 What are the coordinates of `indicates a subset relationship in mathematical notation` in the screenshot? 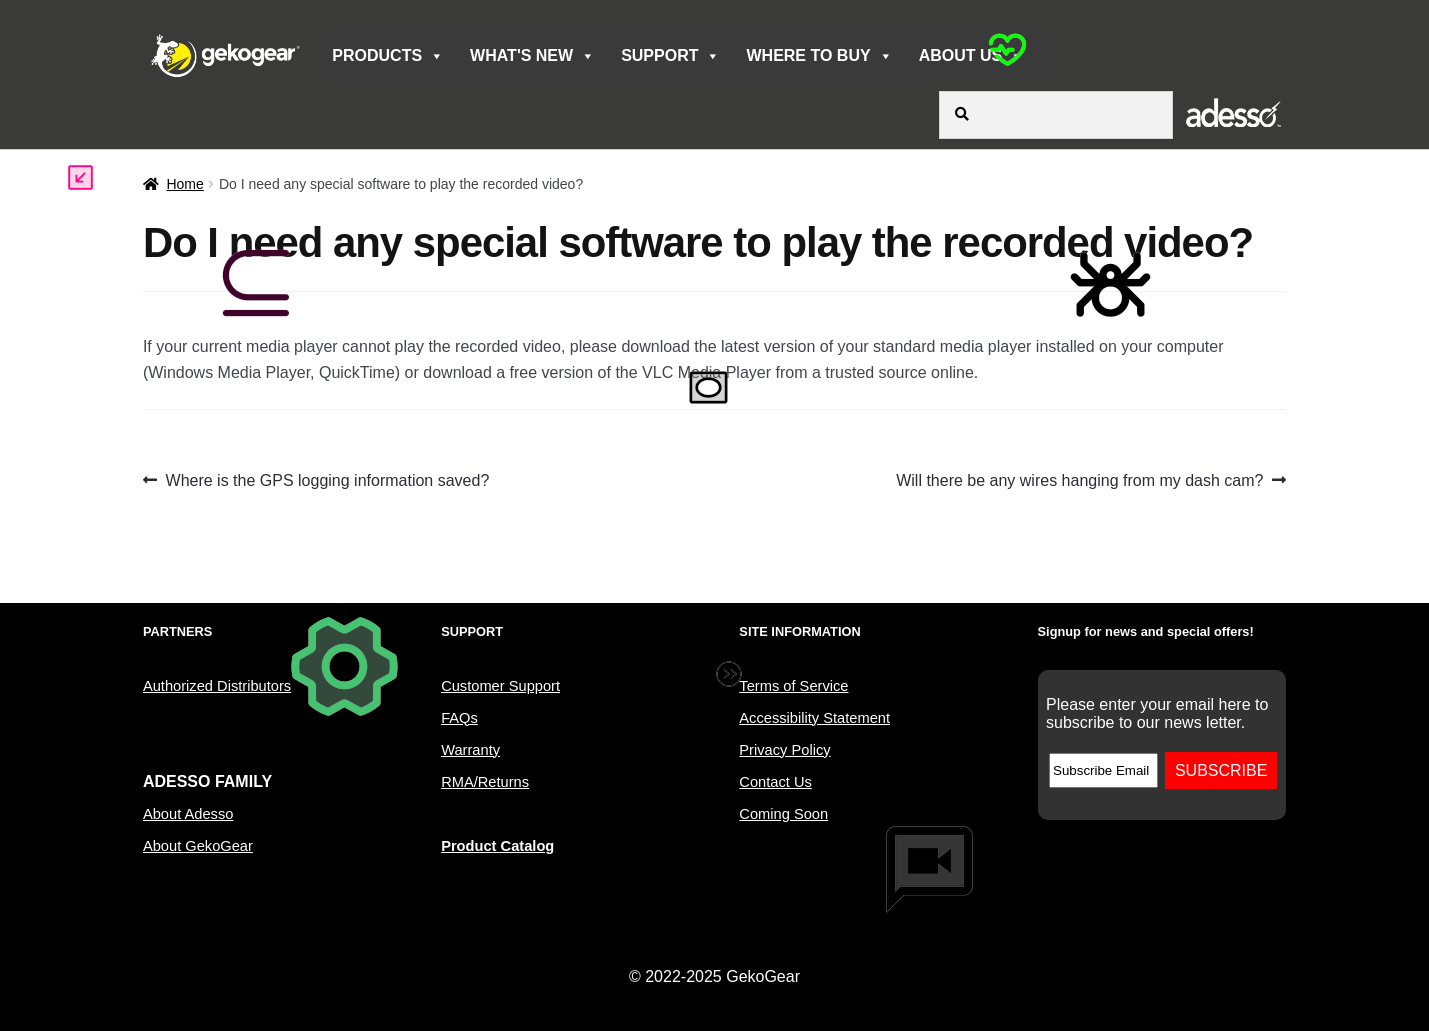 It's located at (257, 281).